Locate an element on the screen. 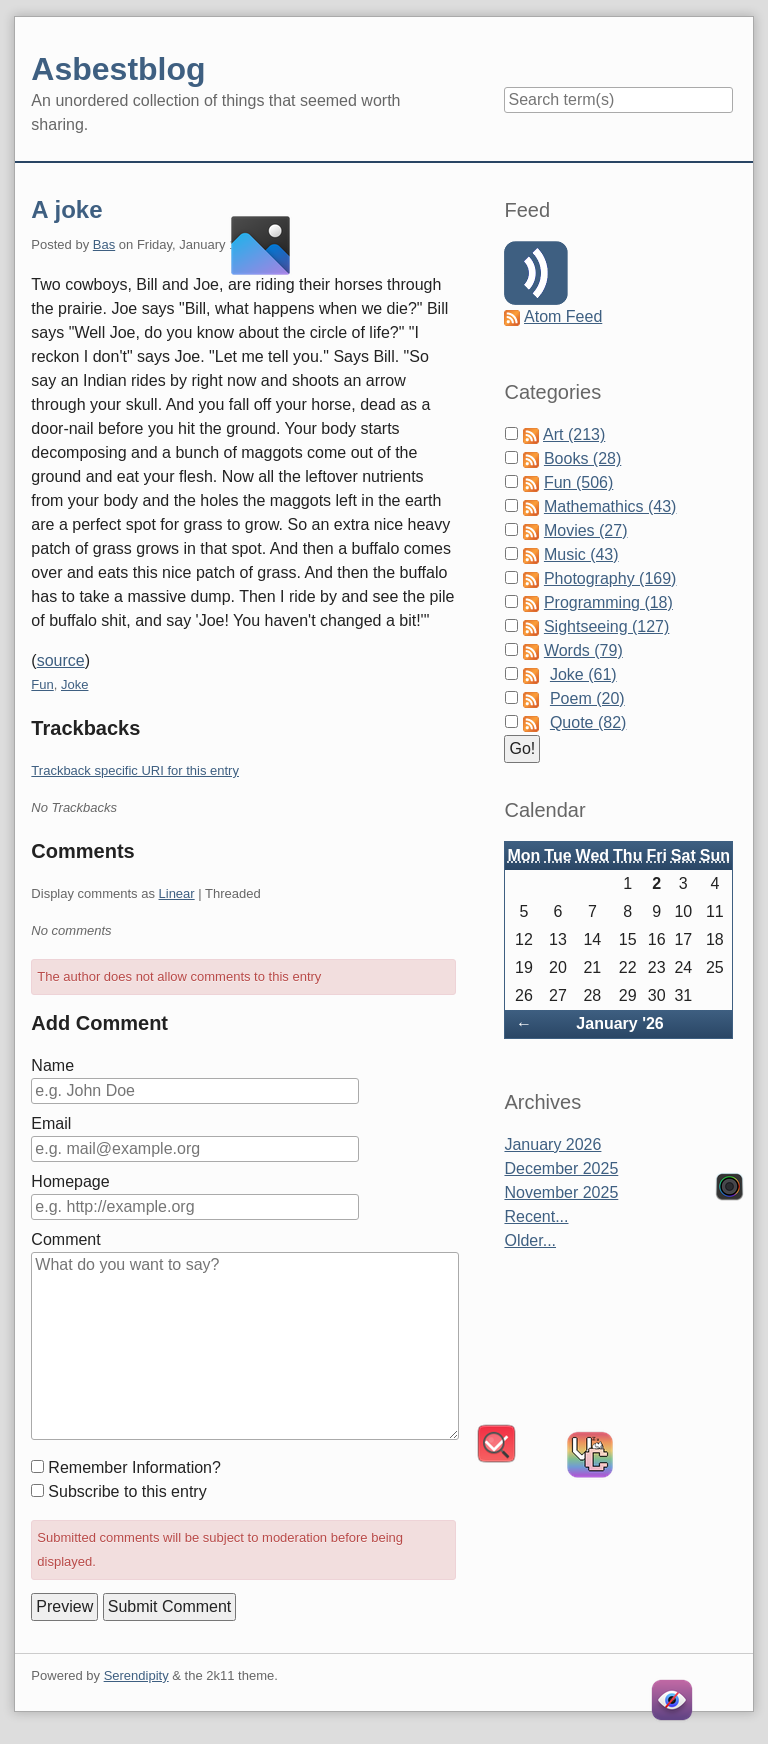  open the photos app is located at coordinates (260, 245).